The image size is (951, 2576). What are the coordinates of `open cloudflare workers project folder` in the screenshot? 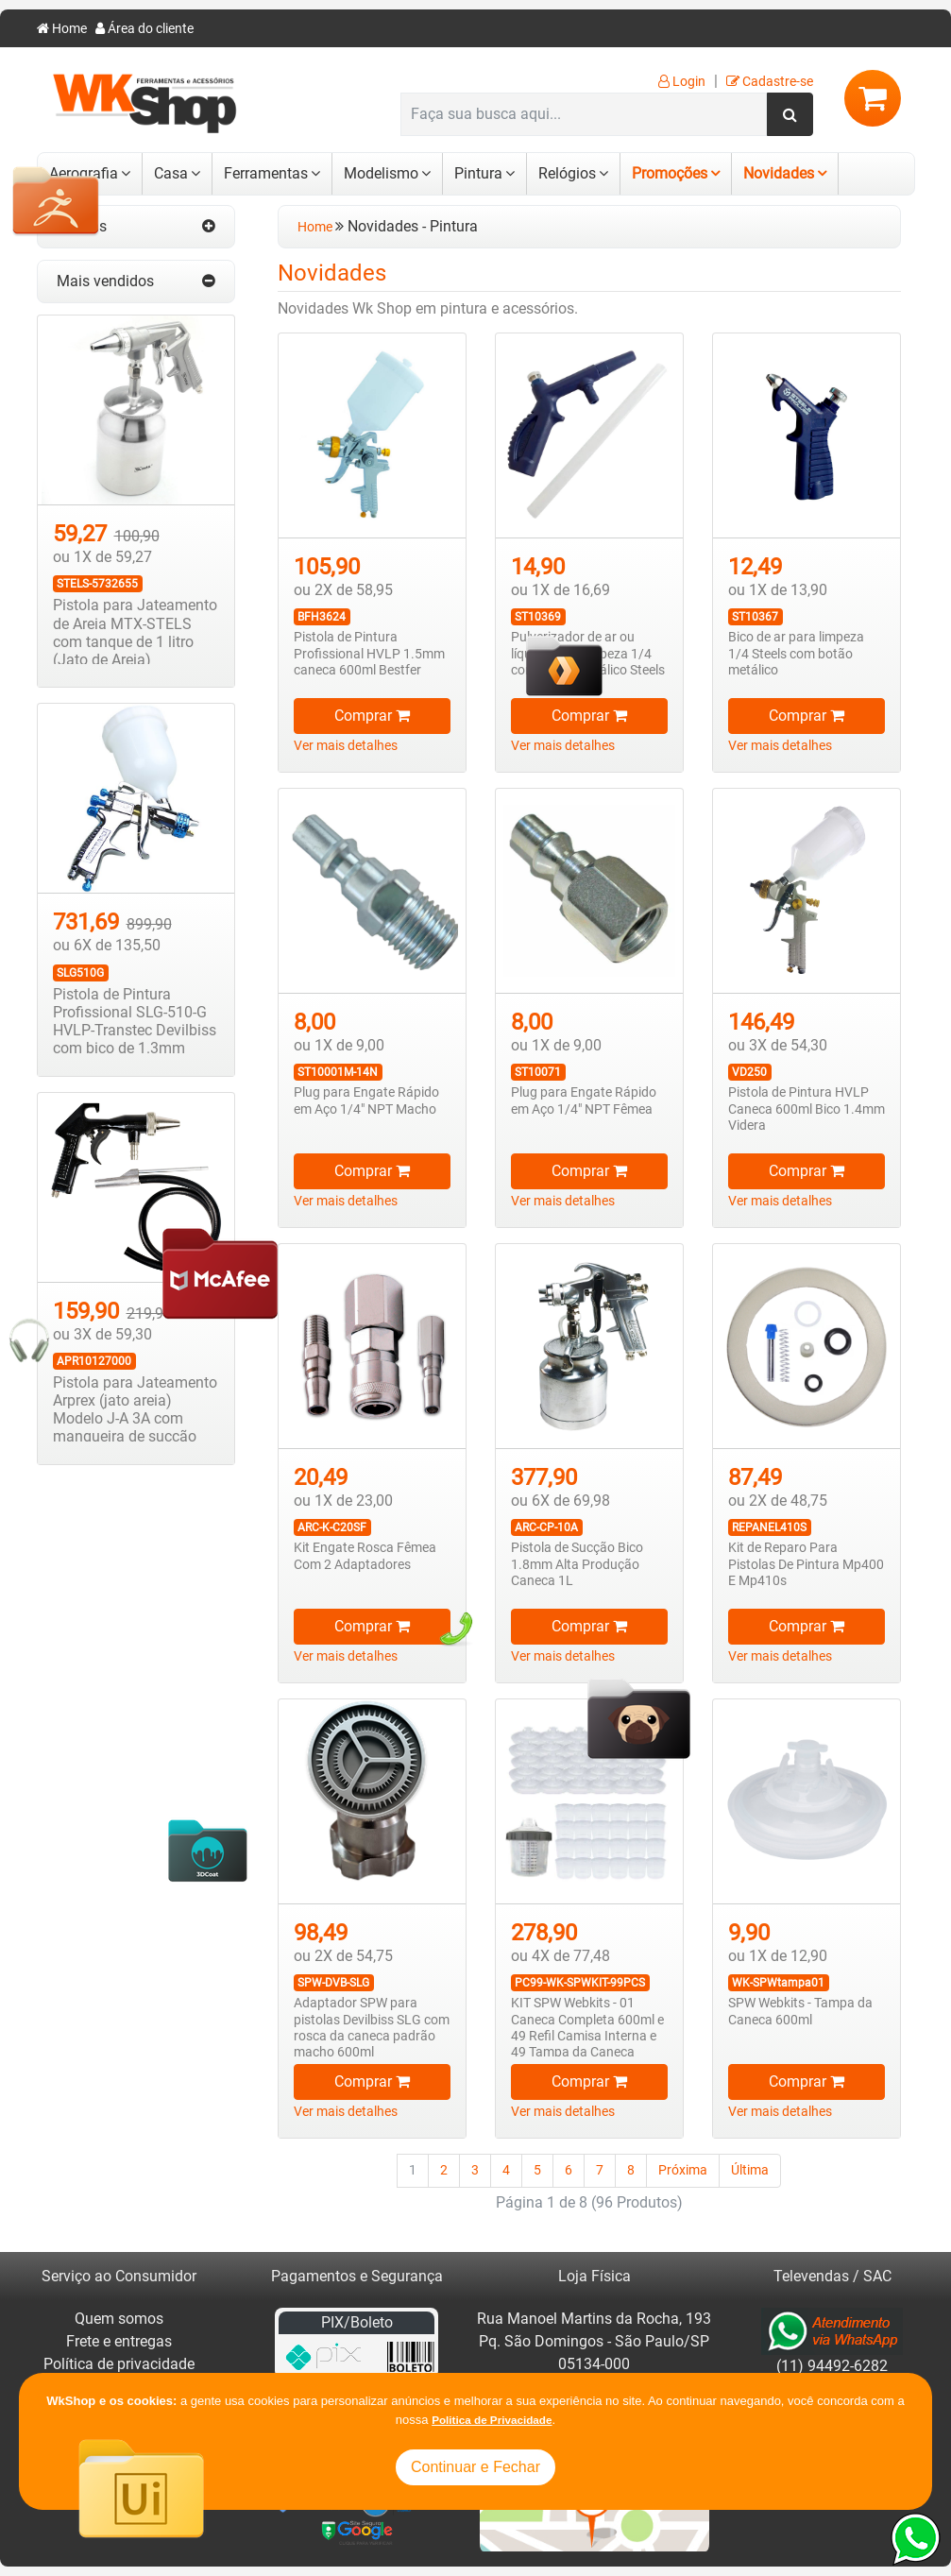 It's located at (564, 668).